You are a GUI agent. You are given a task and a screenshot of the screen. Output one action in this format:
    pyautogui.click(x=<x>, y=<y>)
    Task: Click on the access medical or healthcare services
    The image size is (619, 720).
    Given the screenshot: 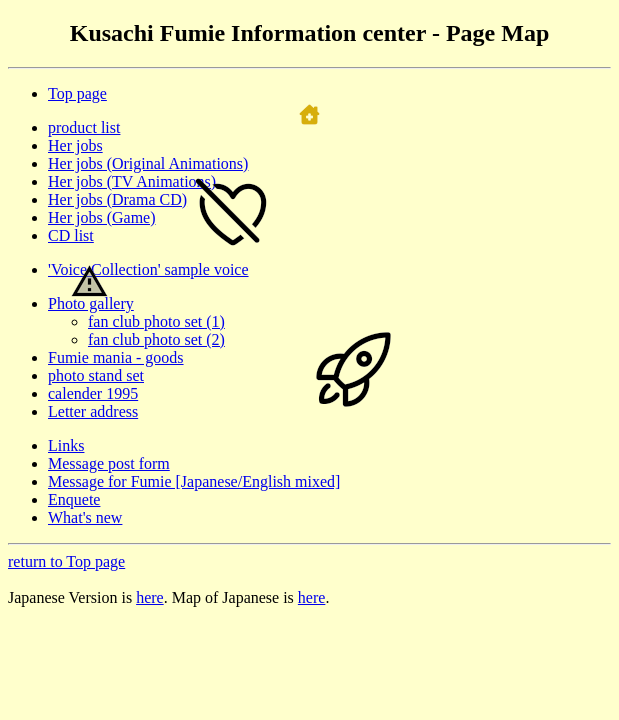 What is the action you would take?
    pyautogui.click(x=309, y=114)
    